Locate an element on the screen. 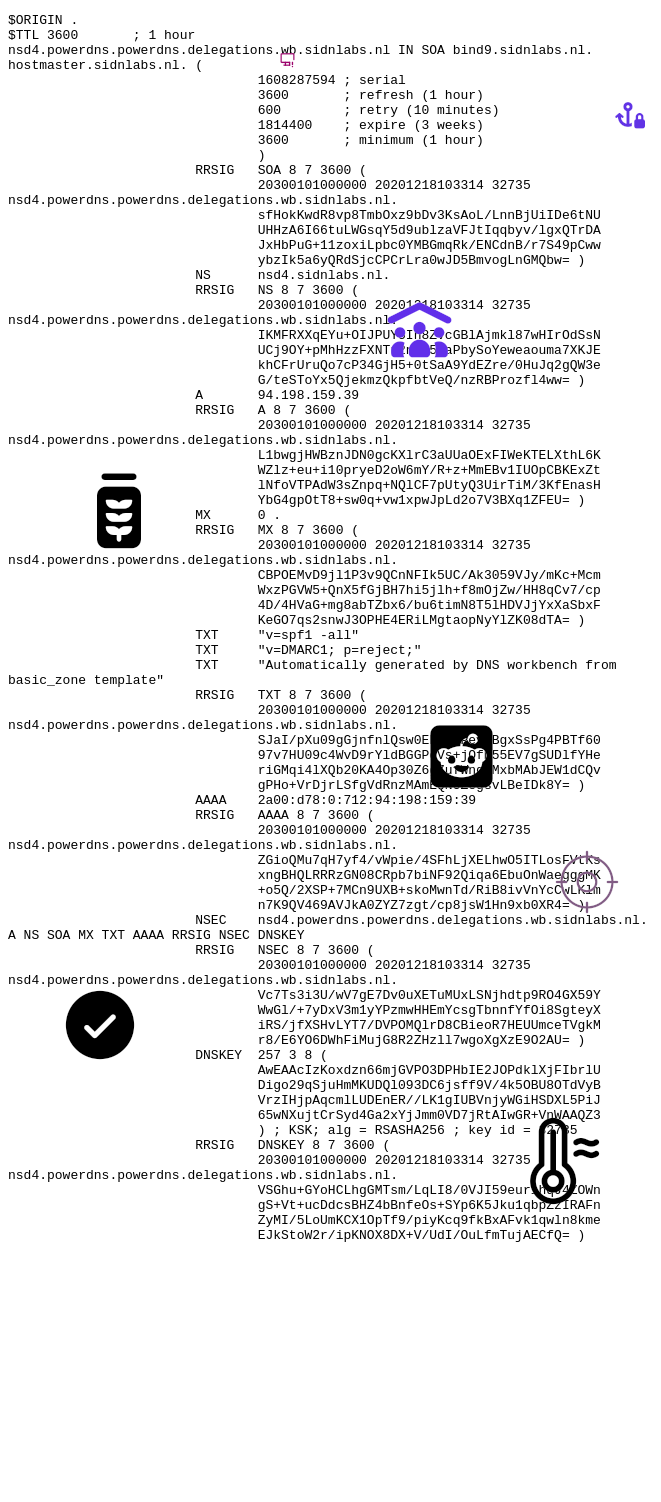 This screenshot has height=1502, width=661. view stored grain or wheat inventory is located at coordinates (119, 513).